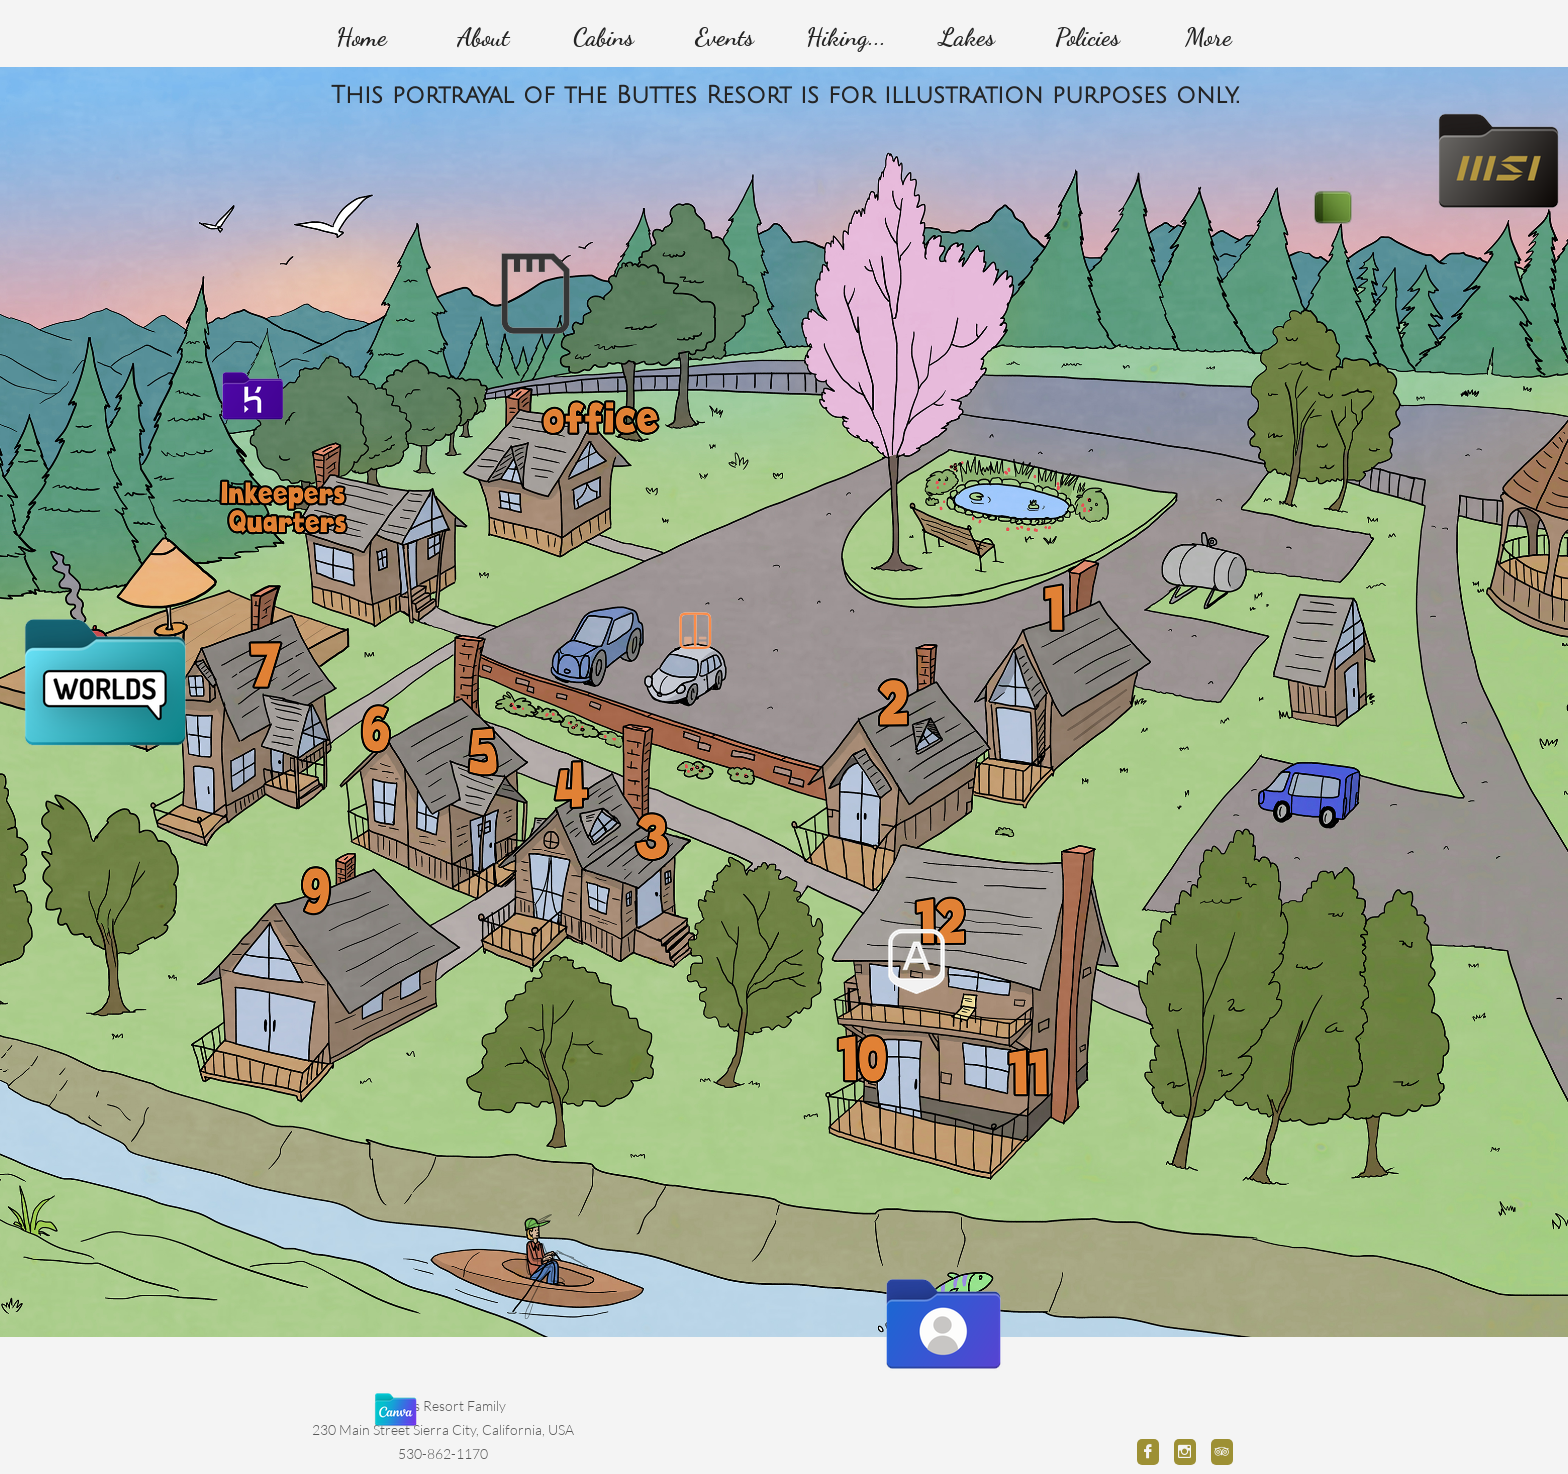  Describe the element at coordinates (1333, 206) in the screenshot. I see `access the desktop folder` at that location.